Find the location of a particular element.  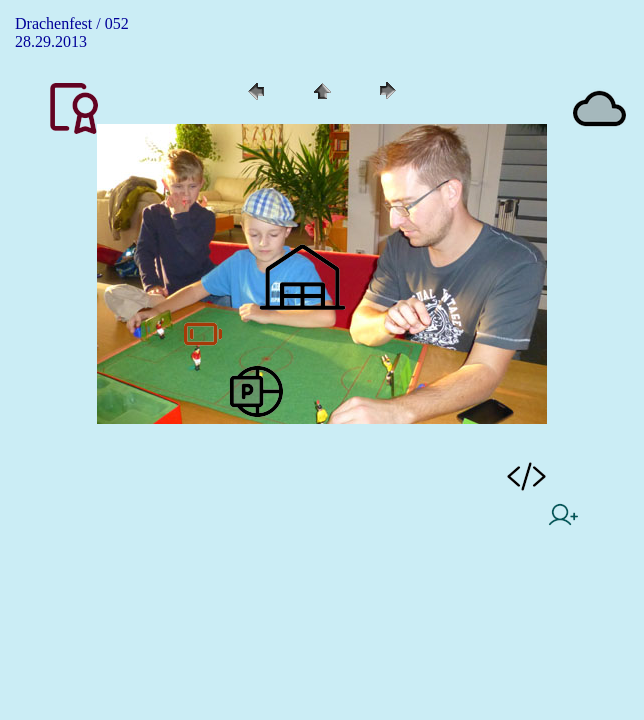

view current weather conditions is located at coordinates (599, 108).